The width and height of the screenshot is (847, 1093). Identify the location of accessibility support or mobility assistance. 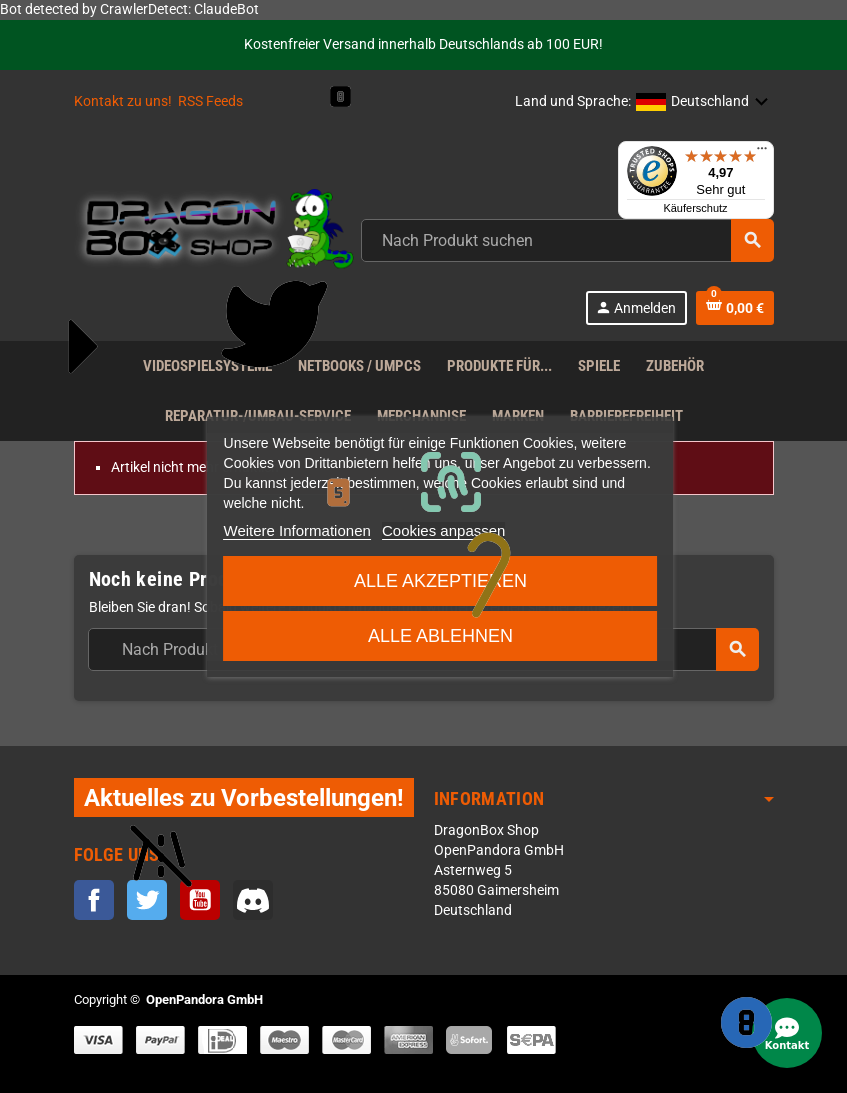
(489, 575).